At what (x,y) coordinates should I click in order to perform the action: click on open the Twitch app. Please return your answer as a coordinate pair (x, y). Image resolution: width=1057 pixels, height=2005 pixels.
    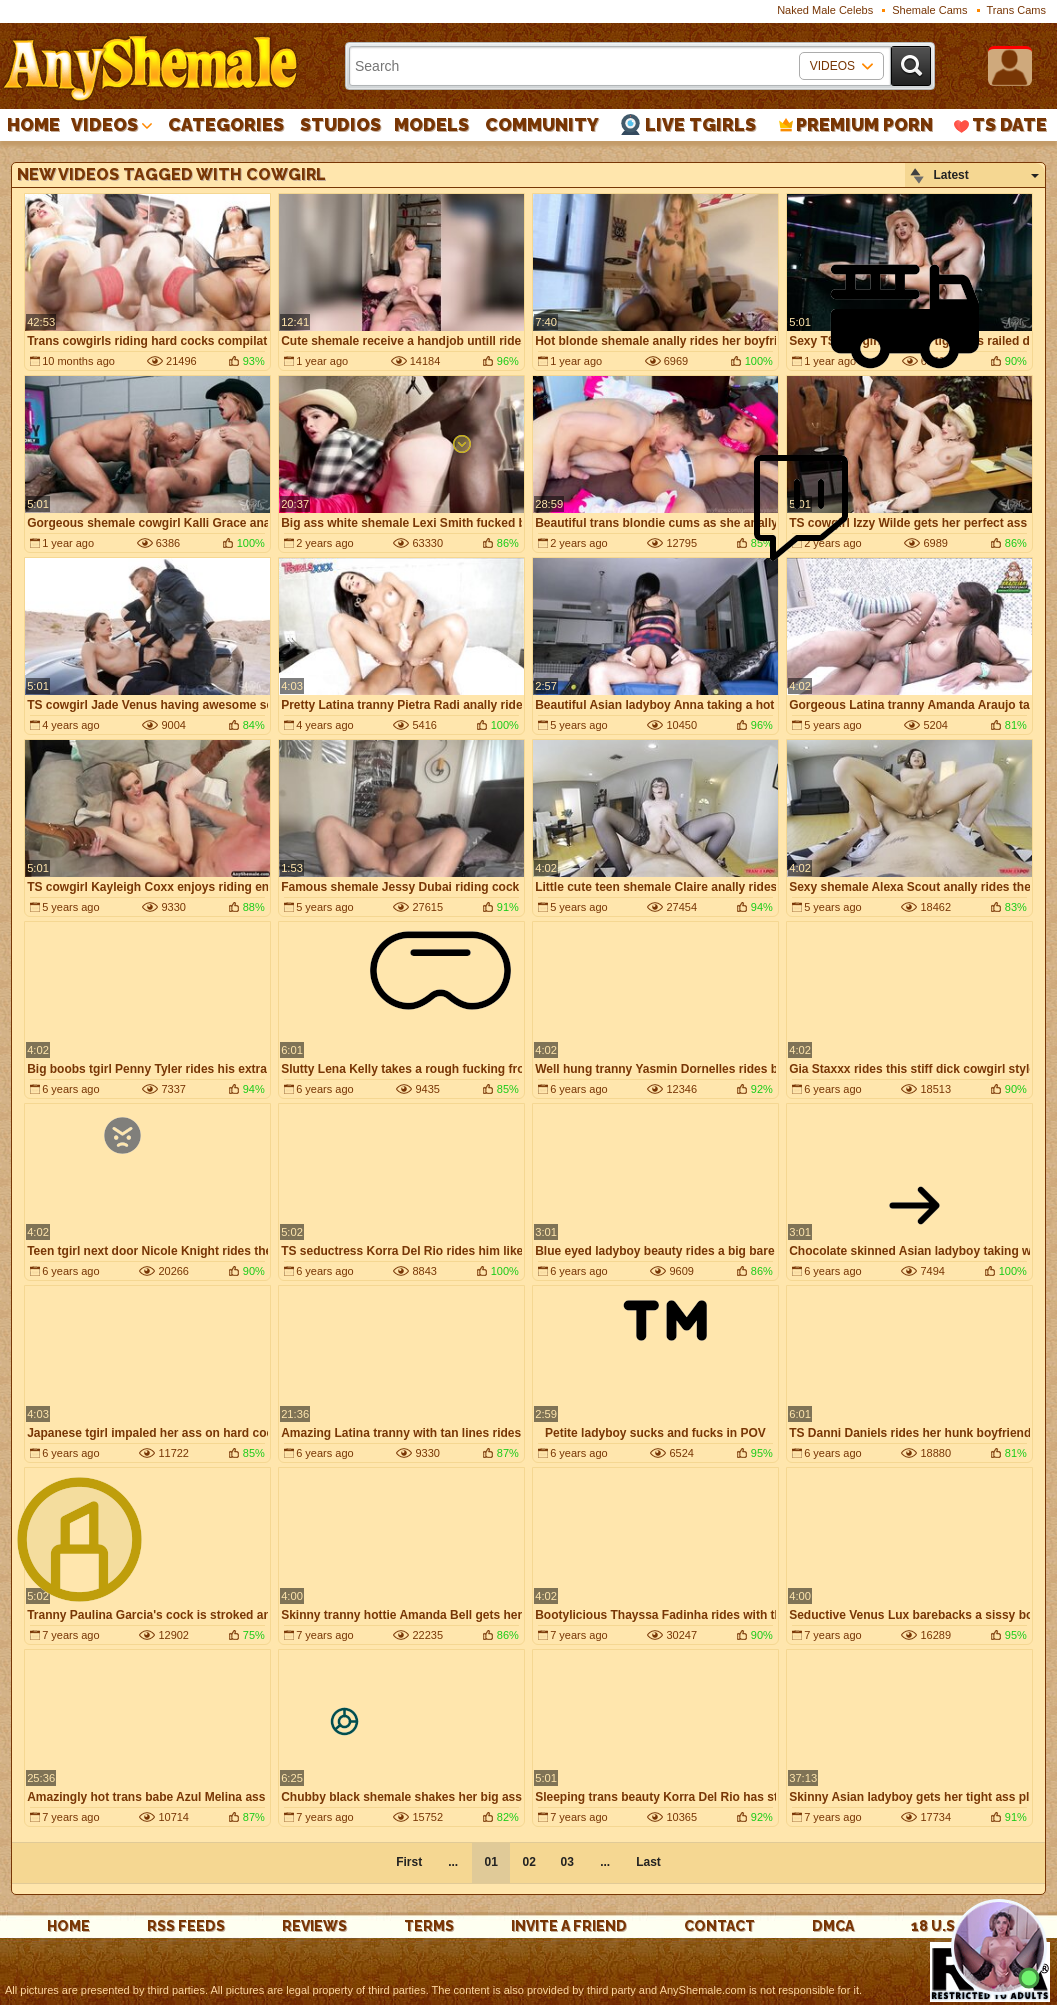
    Looking at the image, I should click on (801, 502).